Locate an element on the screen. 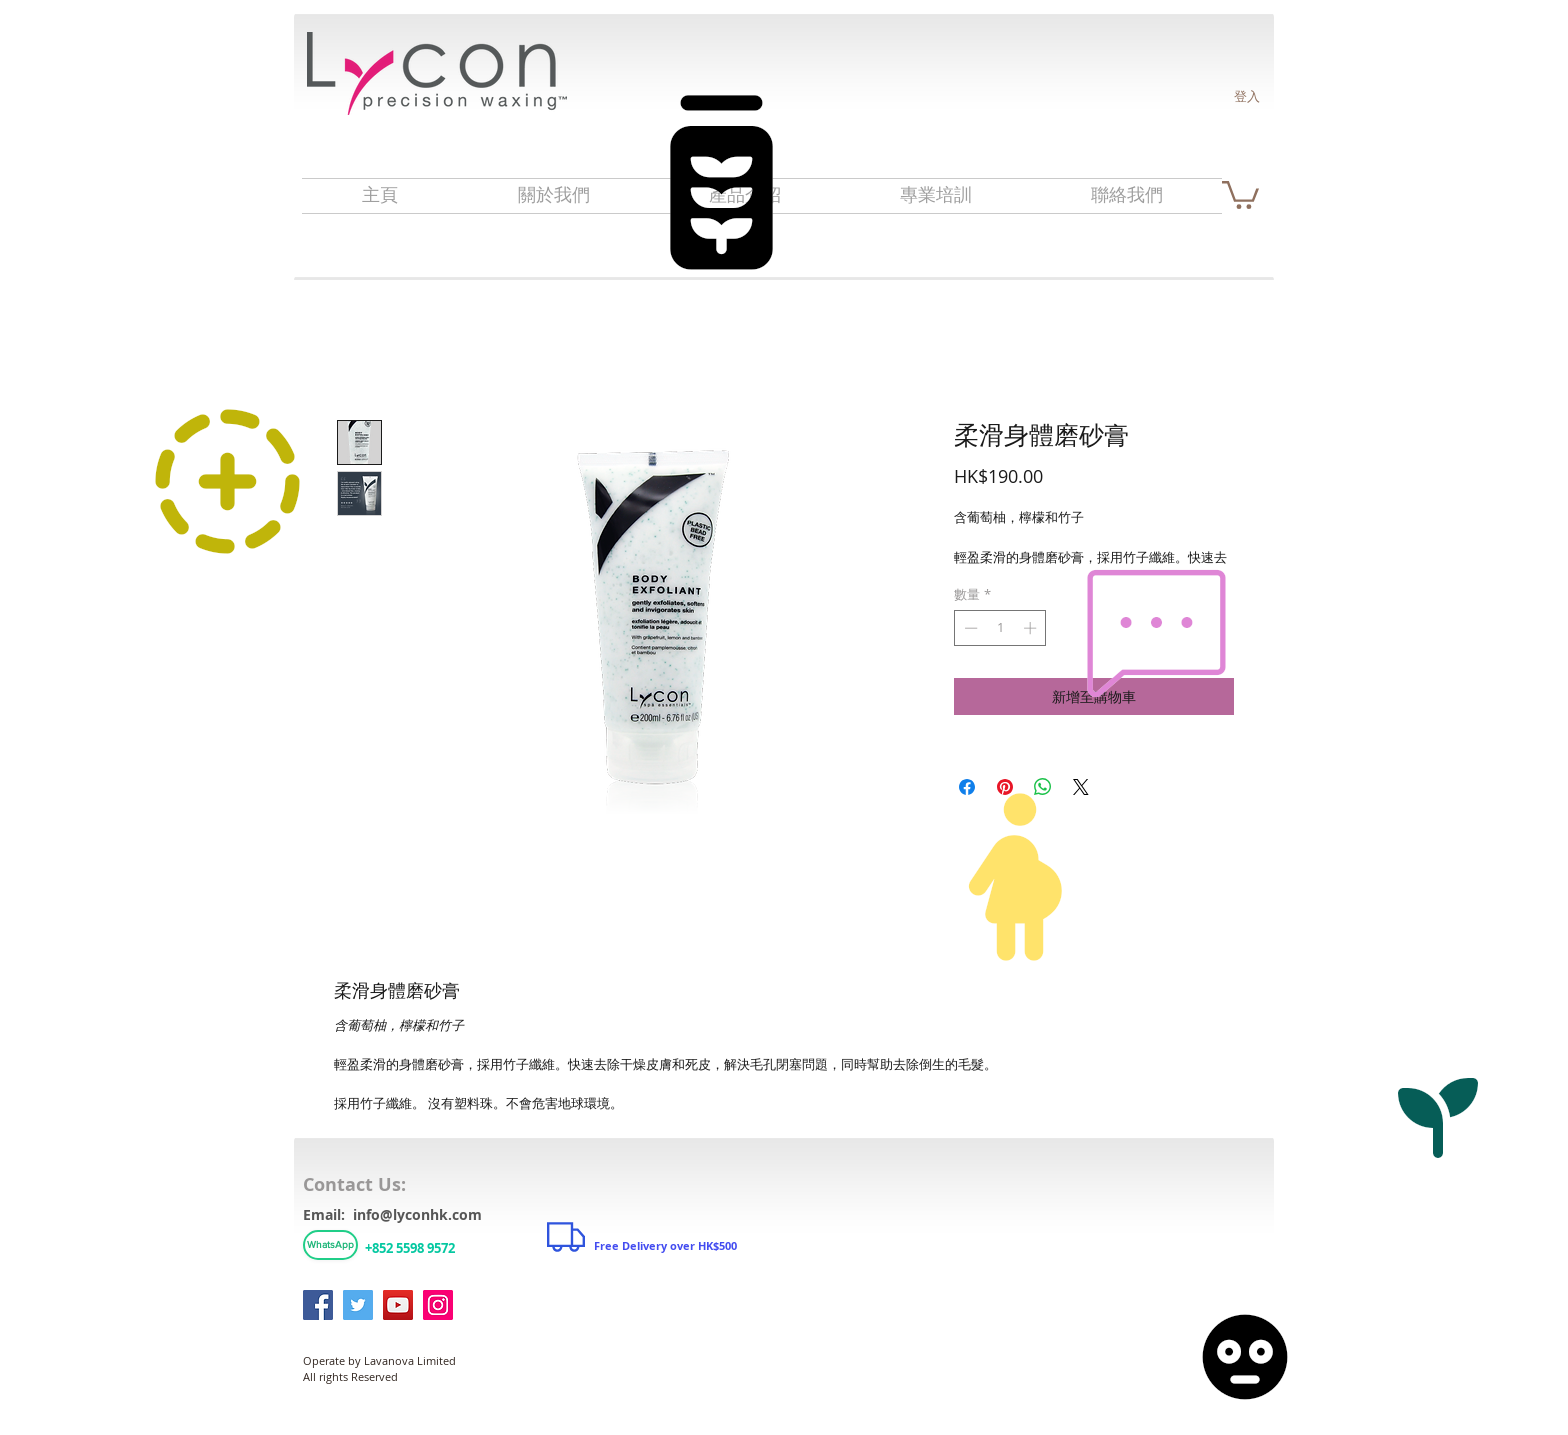 Image resolution: width=1568 pixels, height=1435 pixels. indicates pregnancy-related content or services is located at coordinates (1020, 877).